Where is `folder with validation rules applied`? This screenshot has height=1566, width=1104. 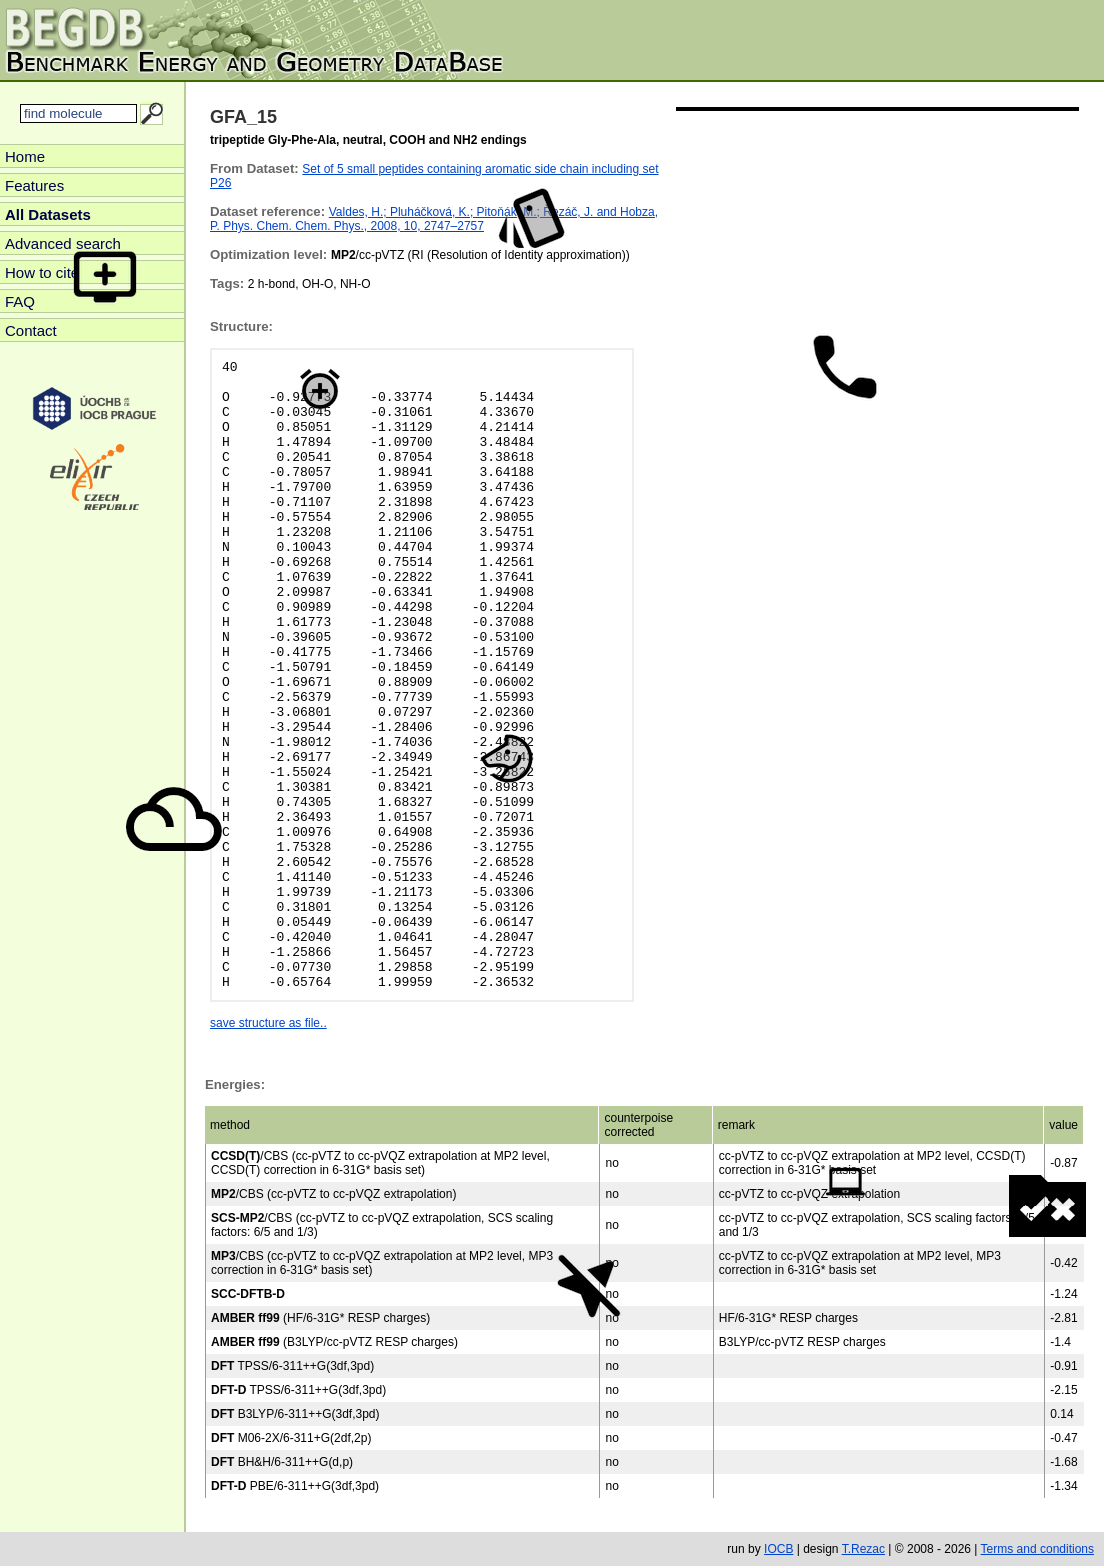
folder with validation rules applied is located at coordinates (1047, 1205).